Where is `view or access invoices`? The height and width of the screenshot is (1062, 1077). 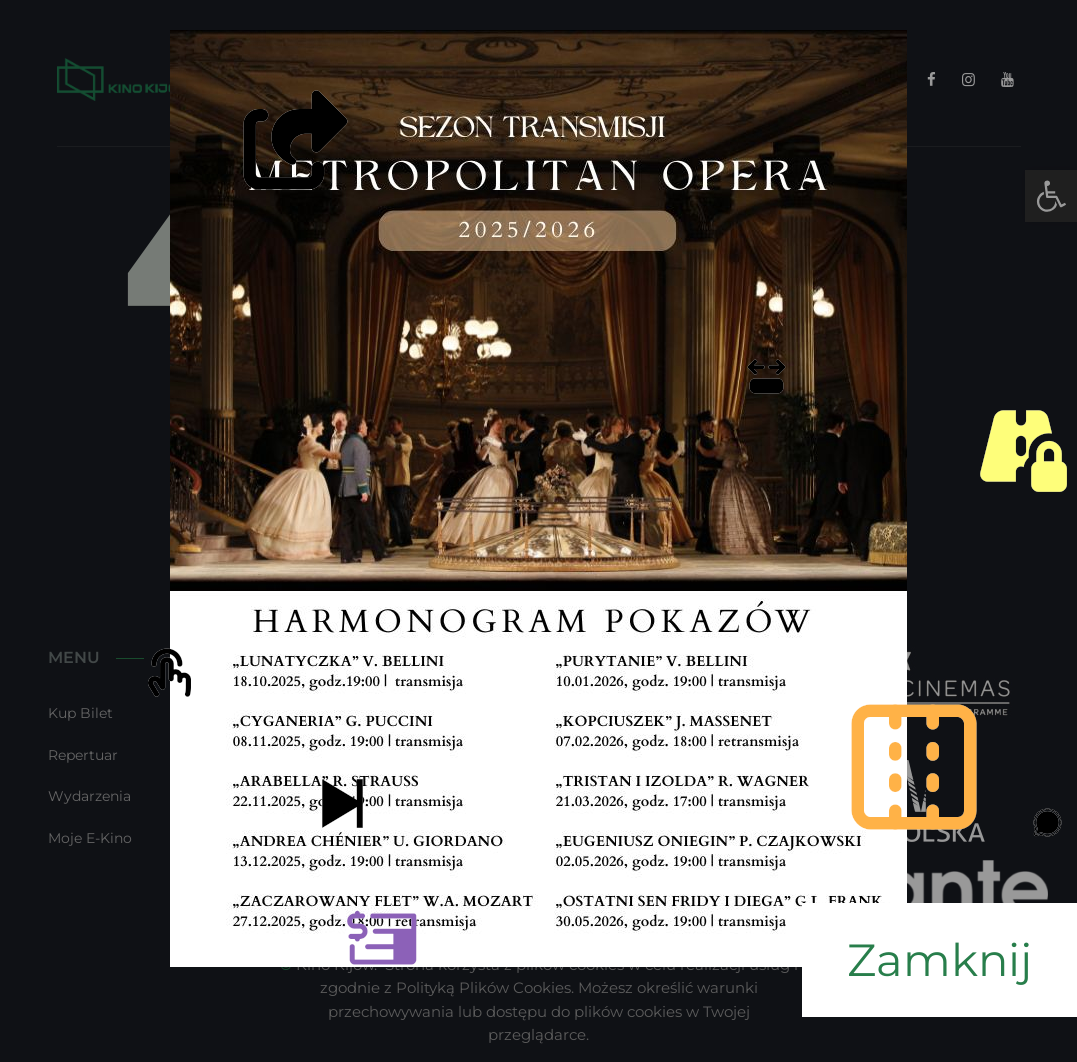
view or access invoices is located at coordinates (383, 939).